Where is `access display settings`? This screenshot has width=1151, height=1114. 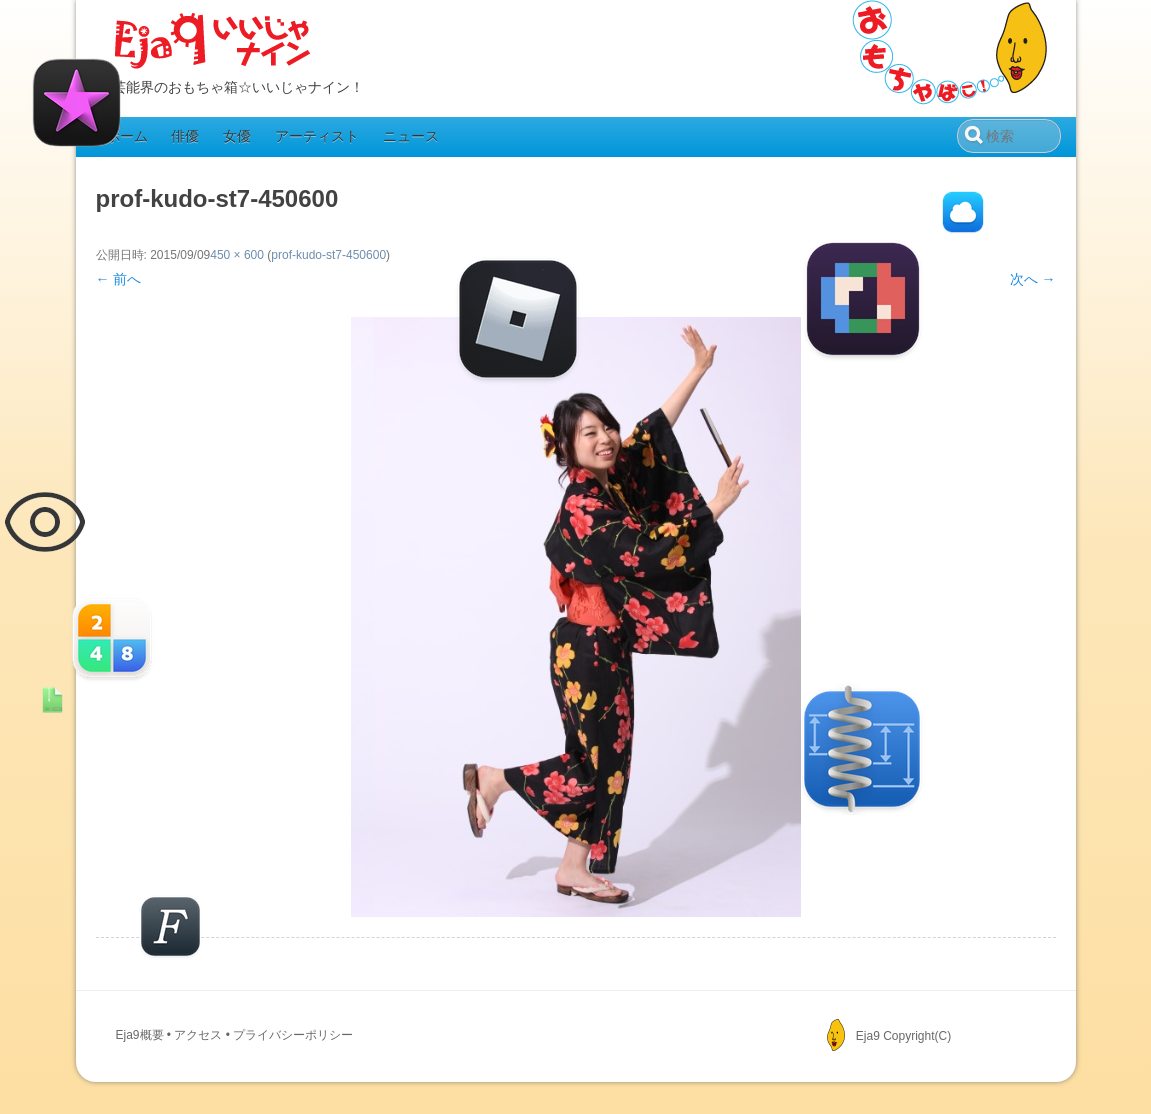
access display settings is located at coordinates (45, 522).